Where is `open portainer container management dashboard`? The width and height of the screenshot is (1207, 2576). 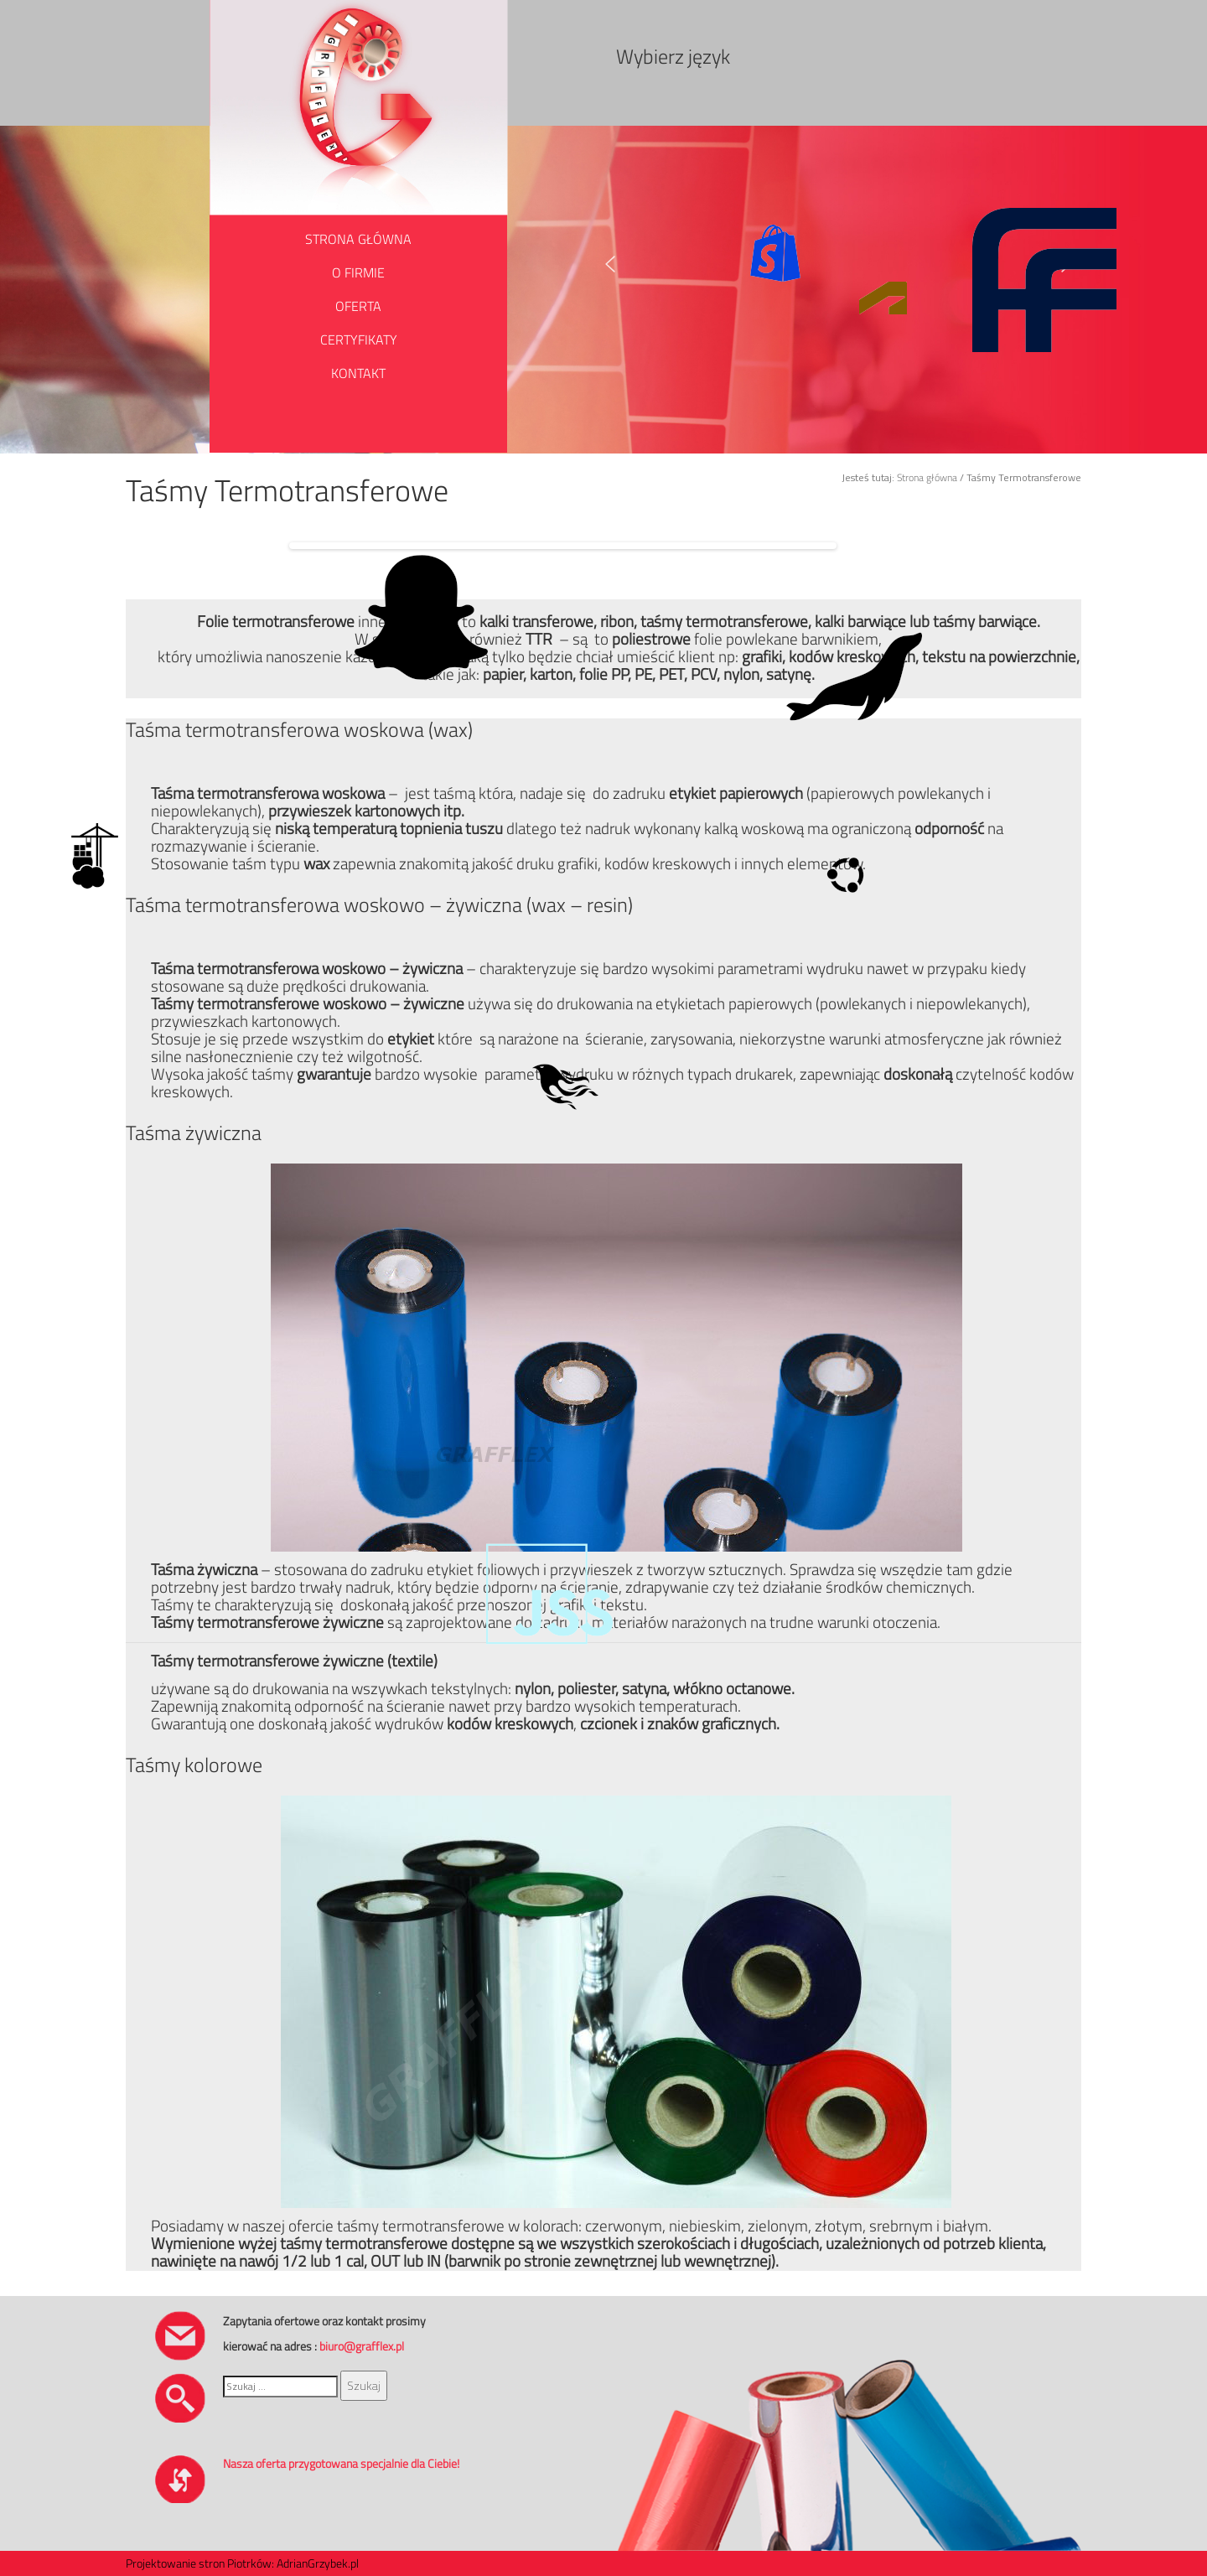 open portainer container management dashboard is located at coordinates (95, 856).